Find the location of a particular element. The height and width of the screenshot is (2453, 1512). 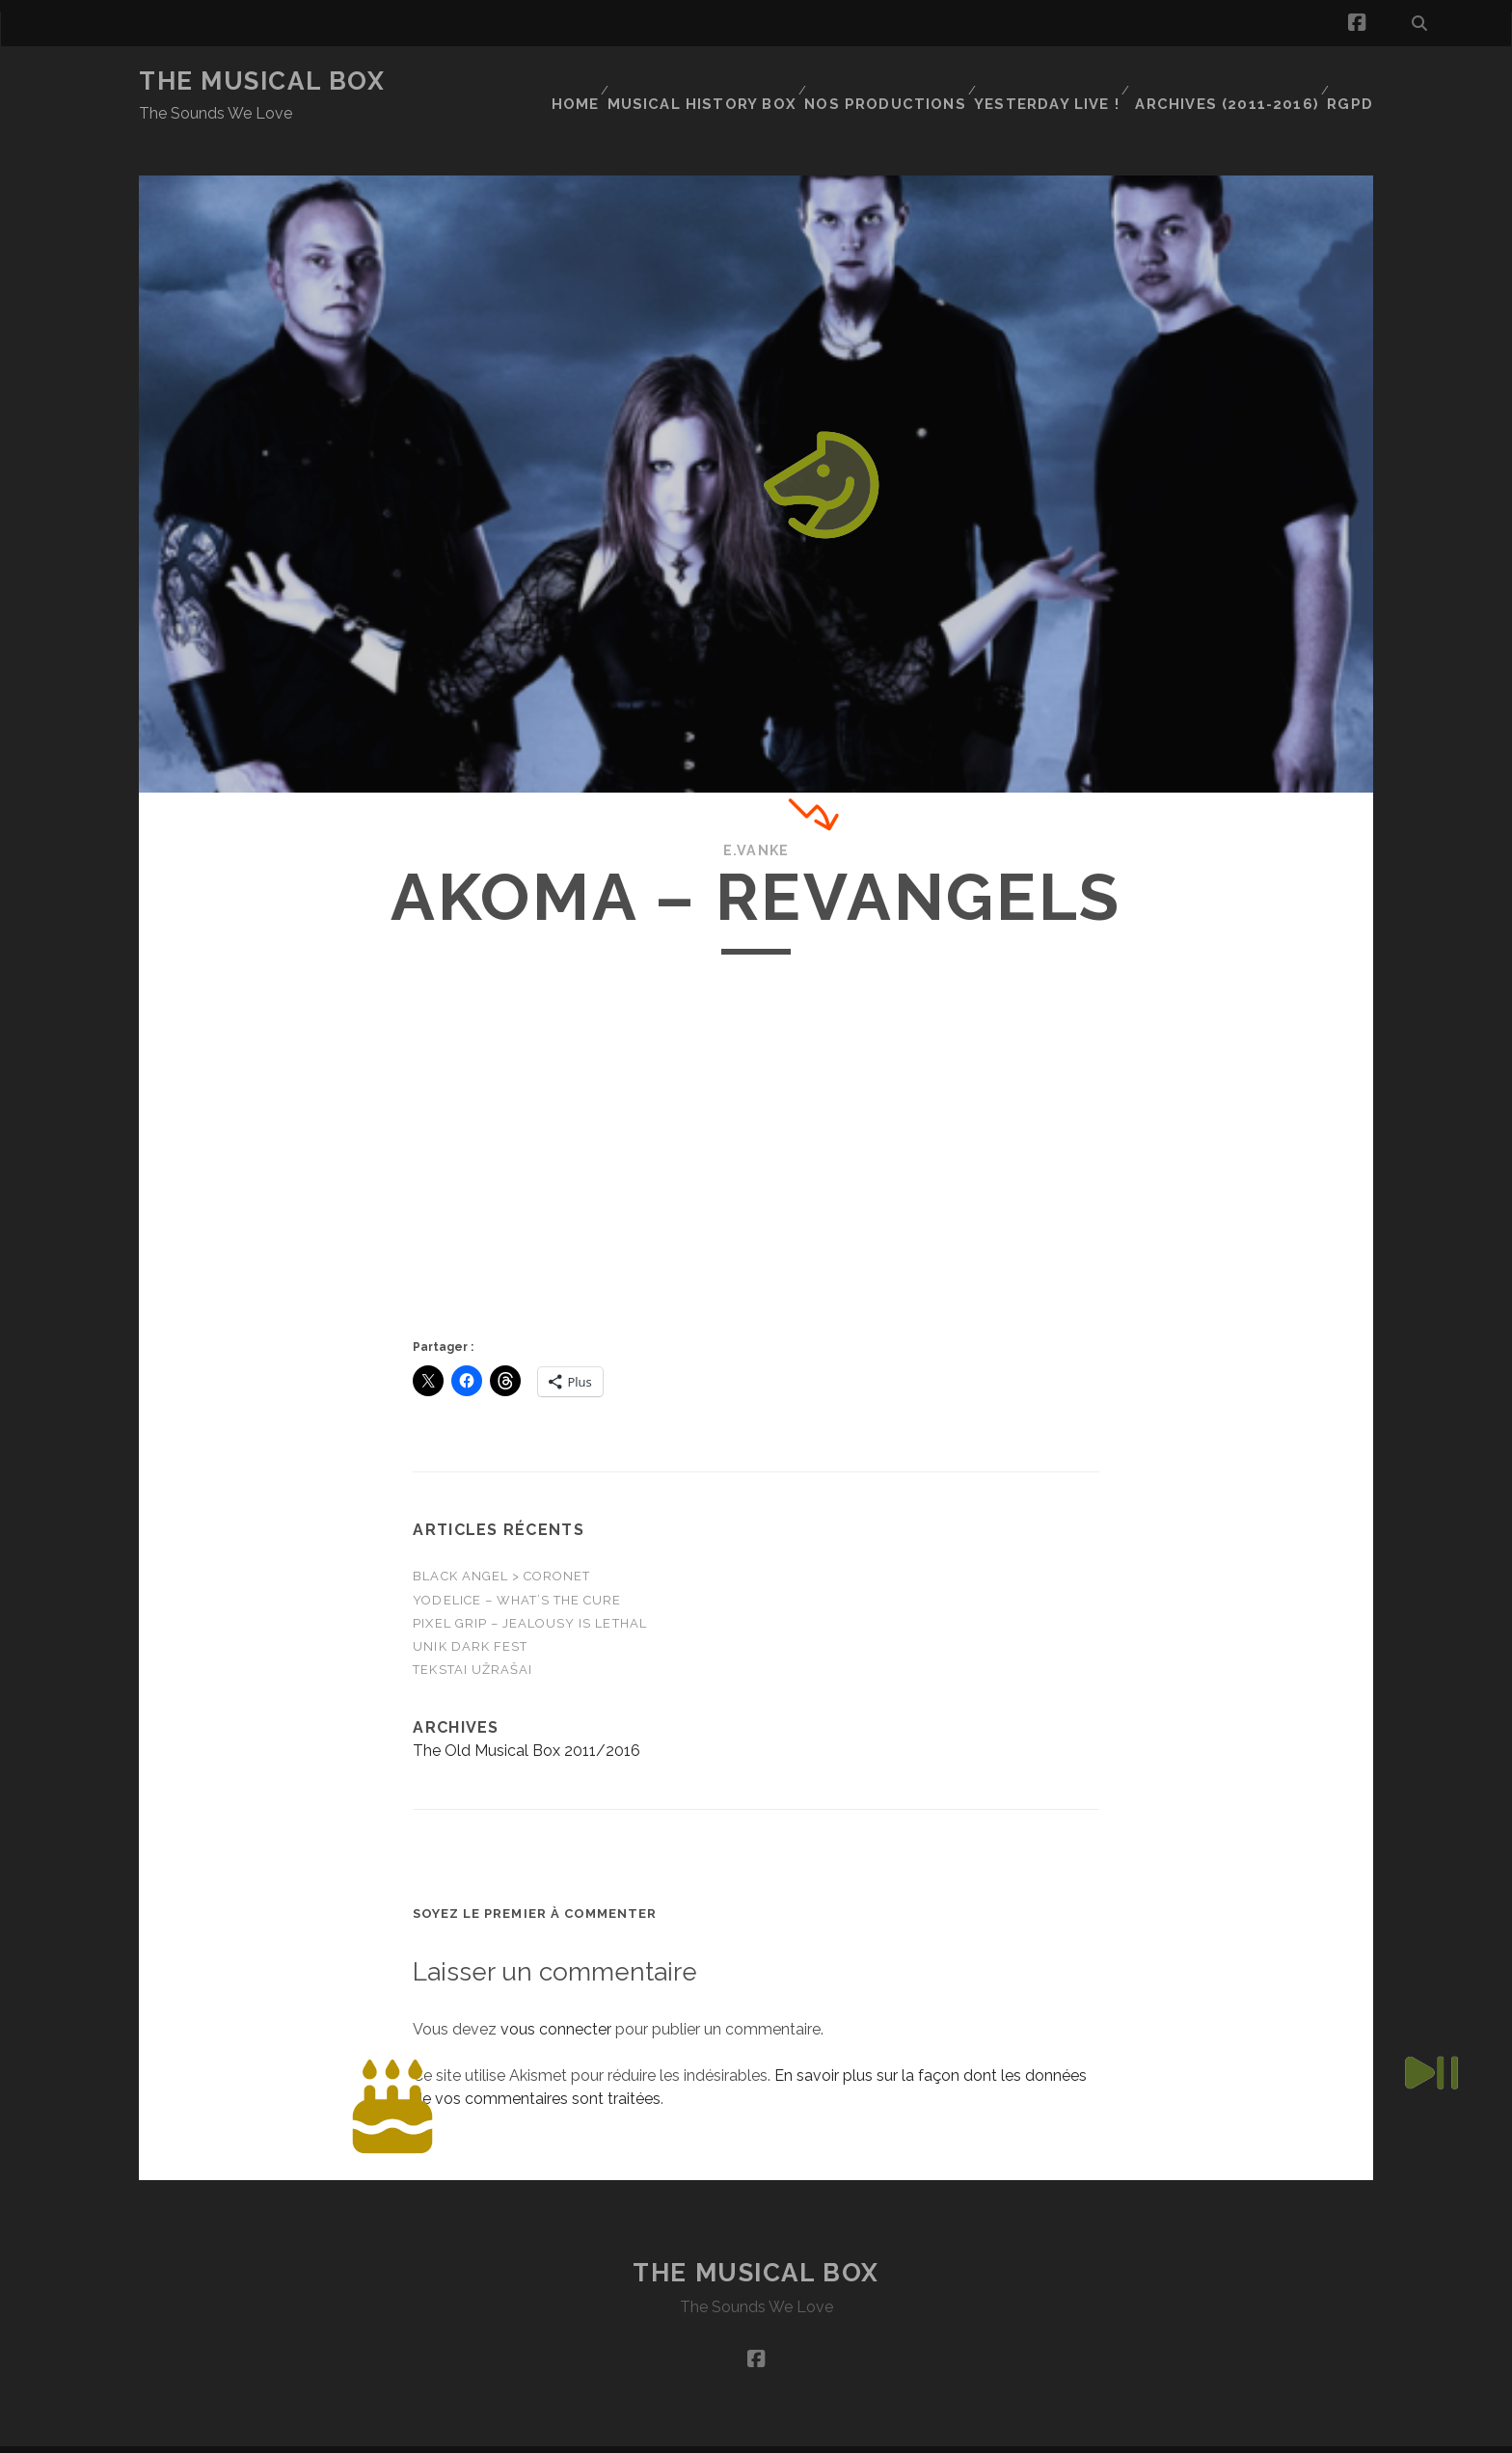

access equestrian or horse-related features is located at coordinates (825, 485).